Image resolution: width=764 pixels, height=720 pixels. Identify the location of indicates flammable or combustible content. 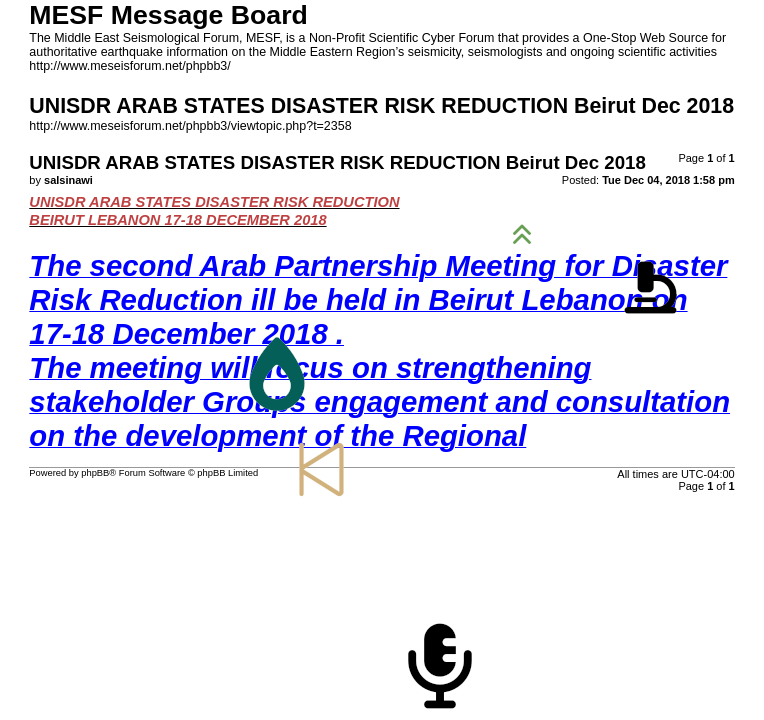
(277, 374).